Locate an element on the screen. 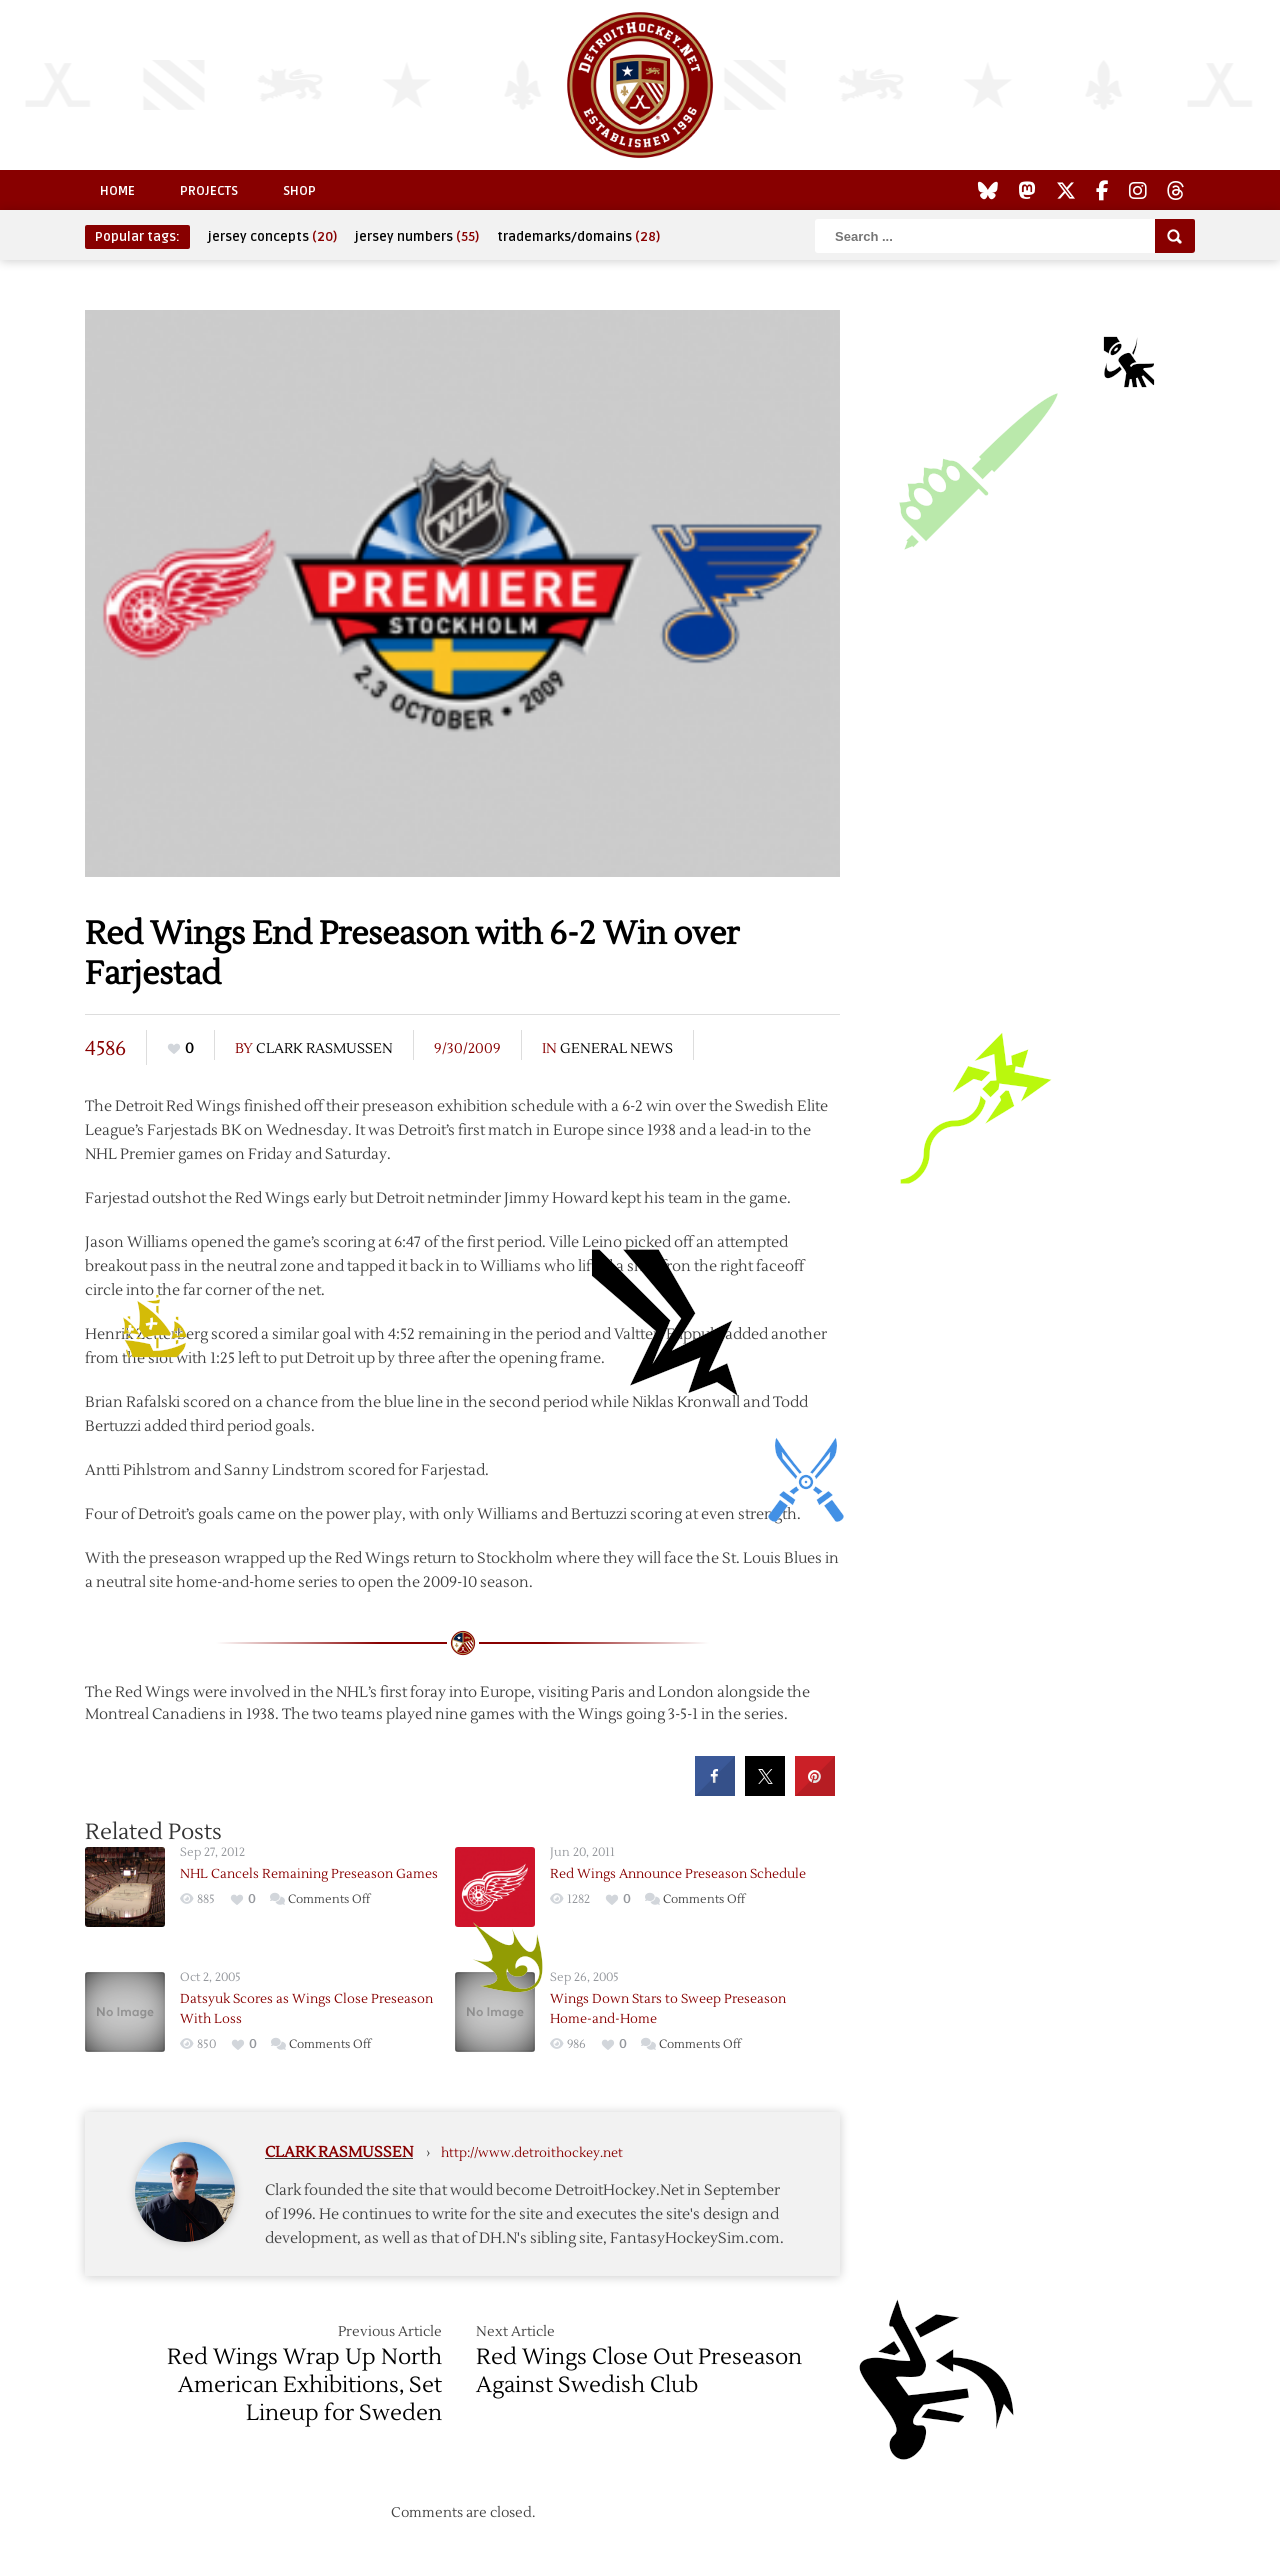  trim or cut selected content is located at coordinates (806, 1479).